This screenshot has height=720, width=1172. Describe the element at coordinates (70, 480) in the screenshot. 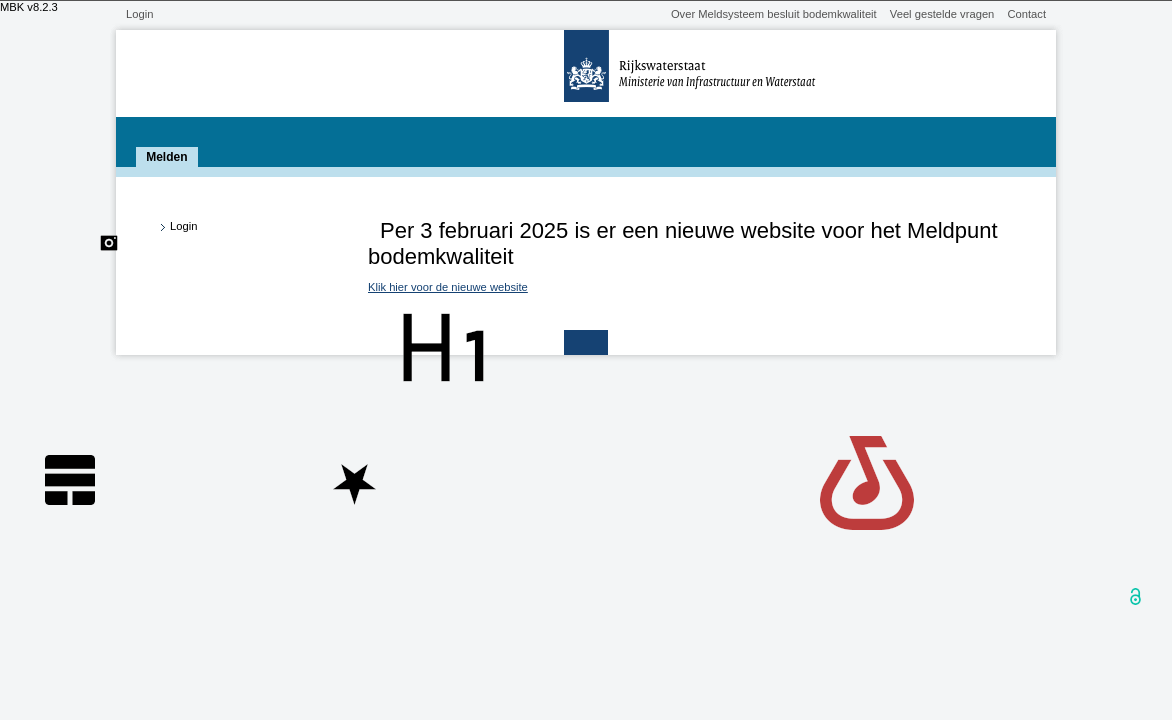

I see `elastic stack logo` at that location.